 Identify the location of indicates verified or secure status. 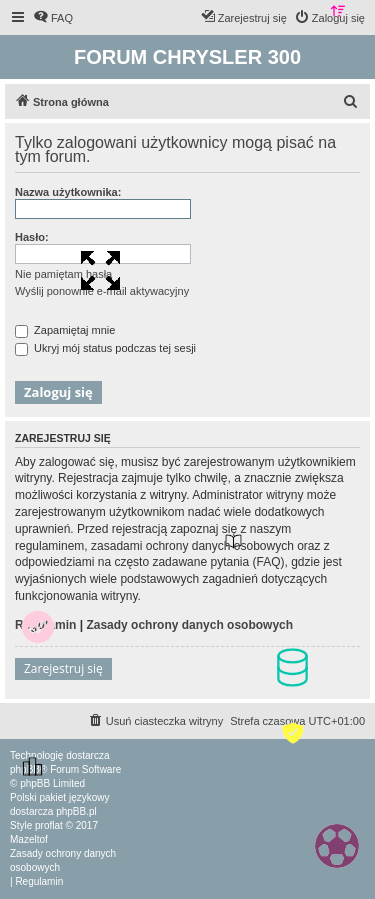
(293, 733).